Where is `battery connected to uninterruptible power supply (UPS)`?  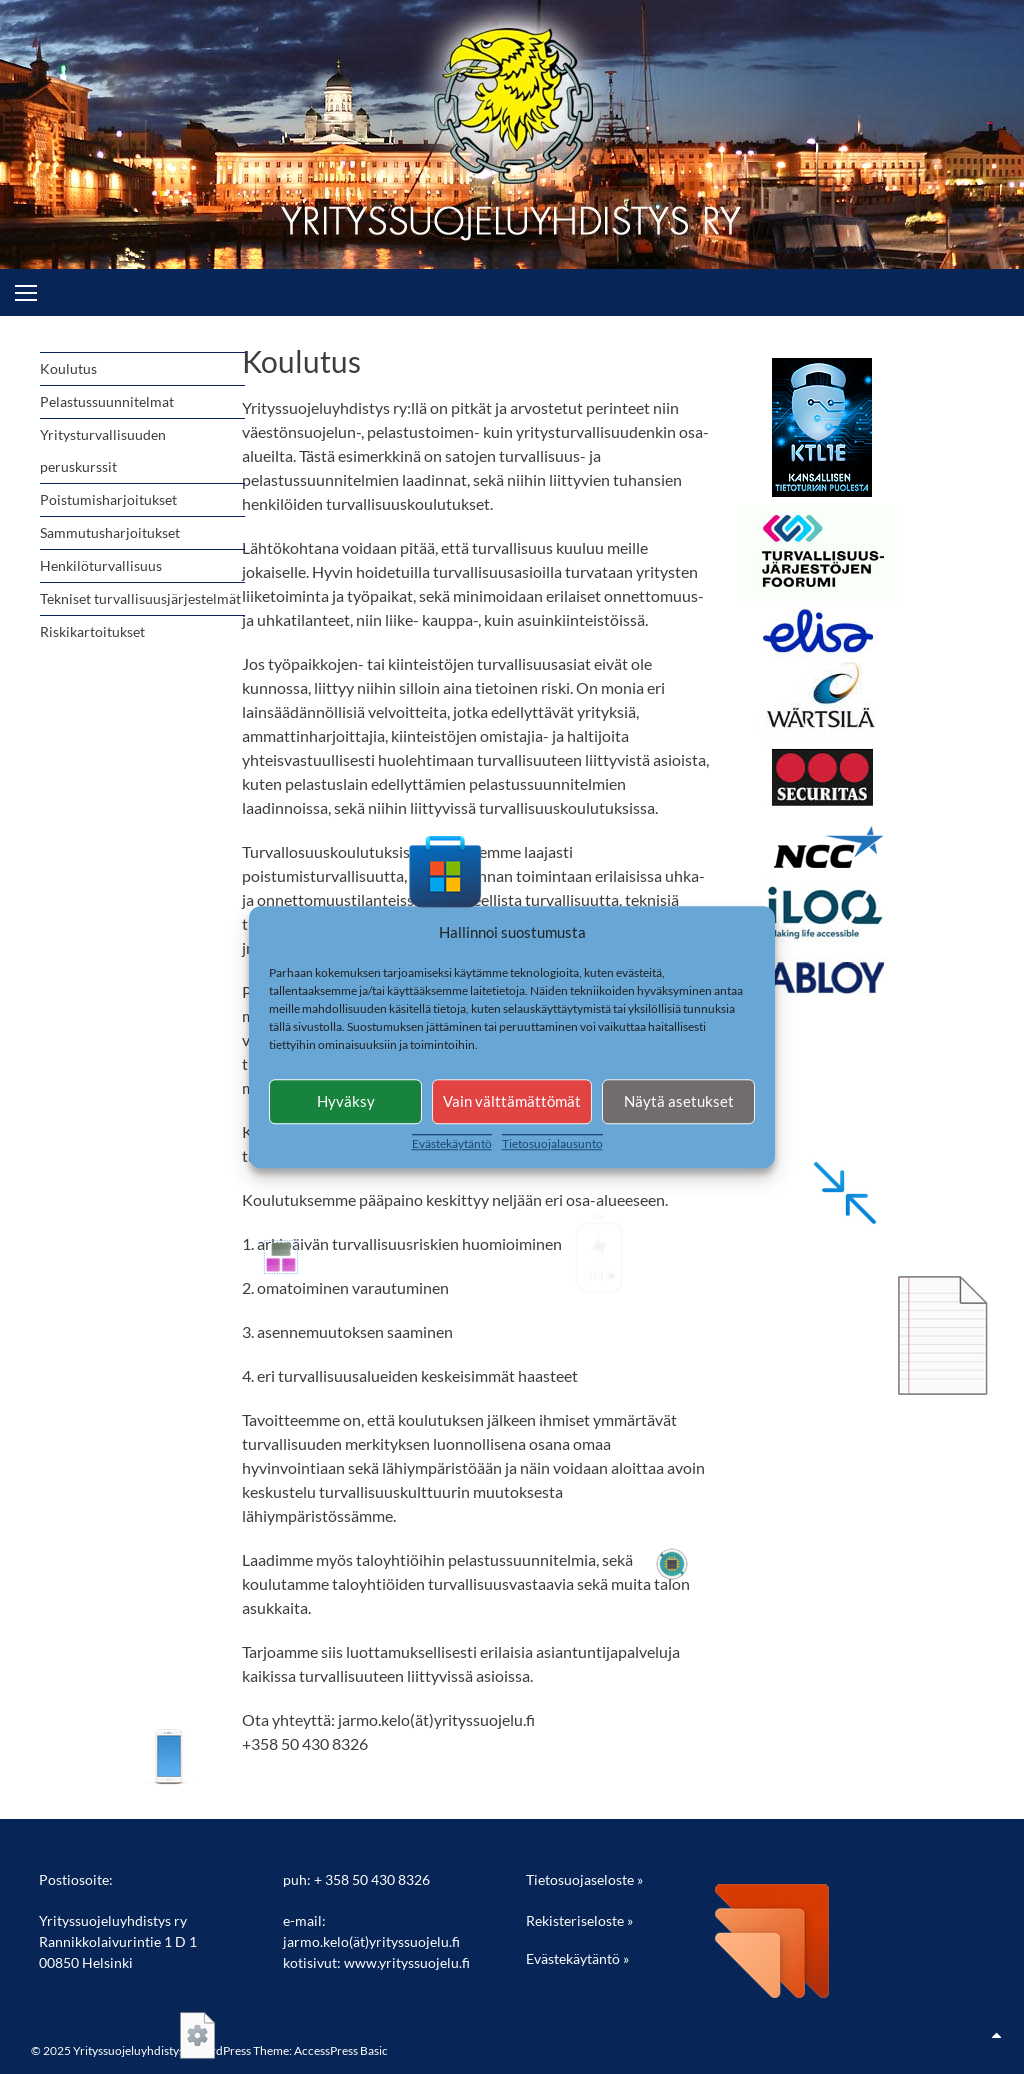
battery connected to uninterruptible power supply (UPS) is located at coordinates (599, 1253).